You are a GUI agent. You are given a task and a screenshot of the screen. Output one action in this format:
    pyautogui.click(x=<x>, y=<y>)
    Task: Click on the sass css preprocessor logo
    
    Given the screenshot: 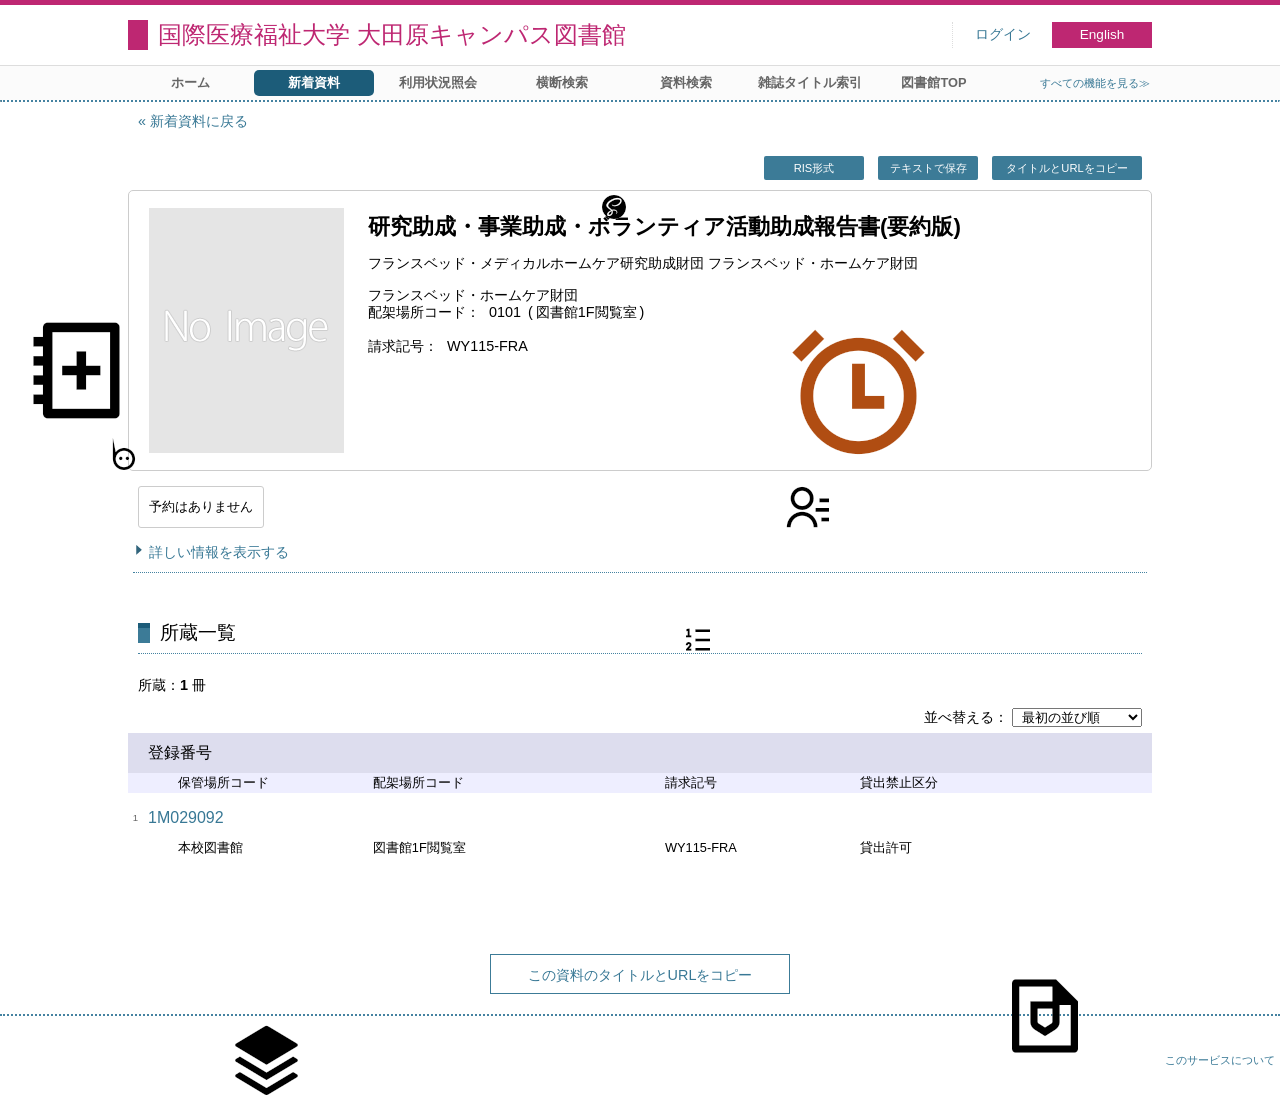 What is the action you would take?
    pyautogui.click(x=614, y=207)
    